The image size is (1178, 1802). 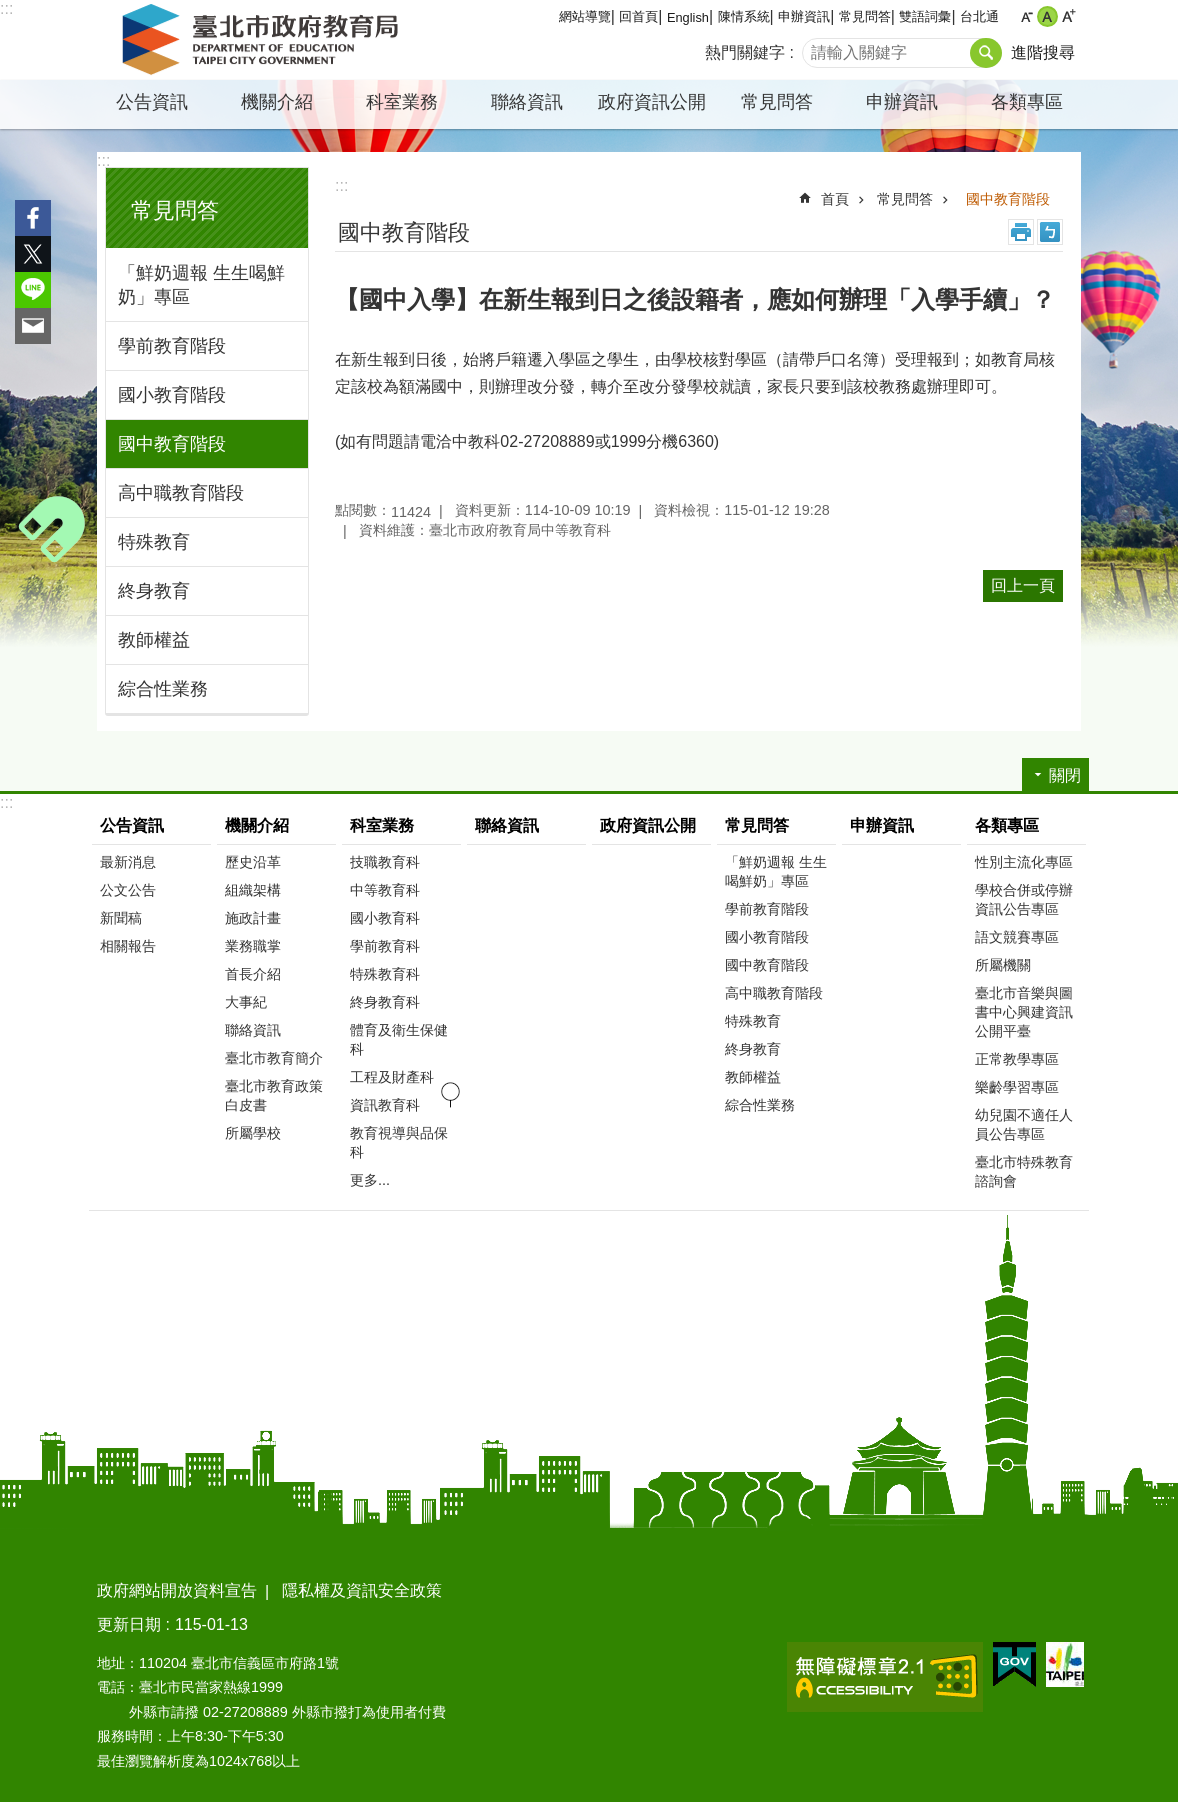 I want to click on attract or link related items together, so click(x=53, y=528).